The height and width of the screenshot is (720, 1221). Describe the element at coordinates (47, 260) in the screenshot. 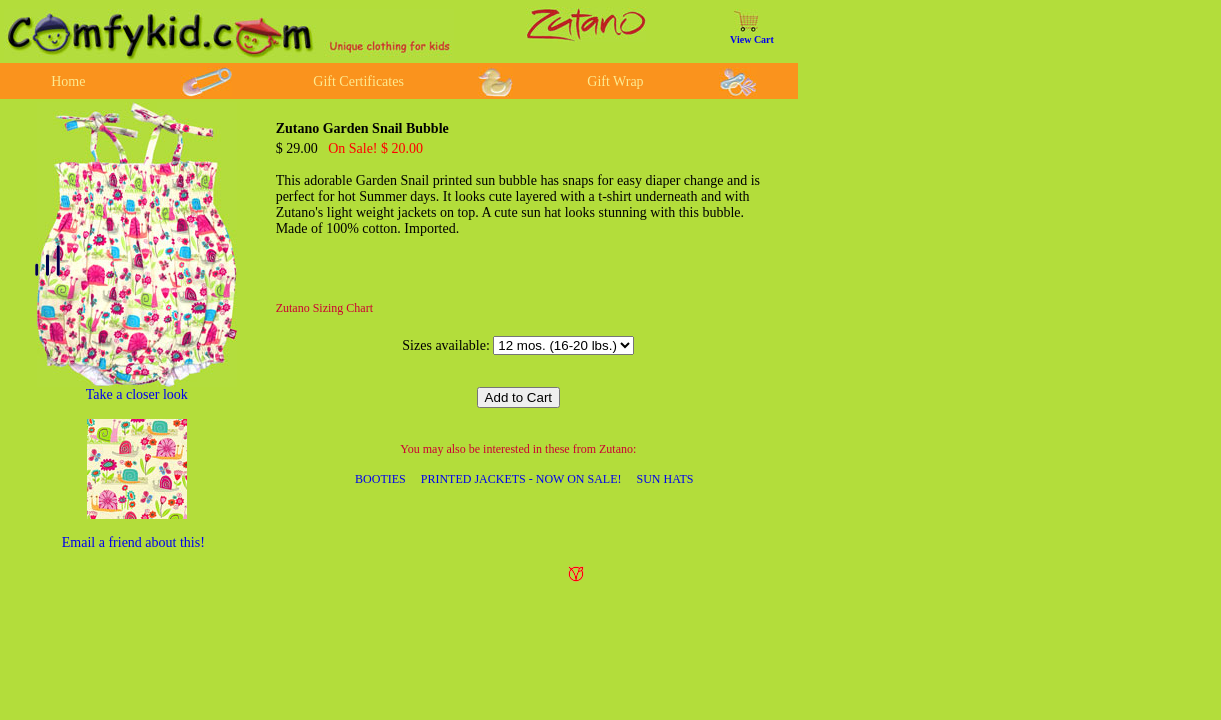

I see `view growth or progress statistics` at that location.